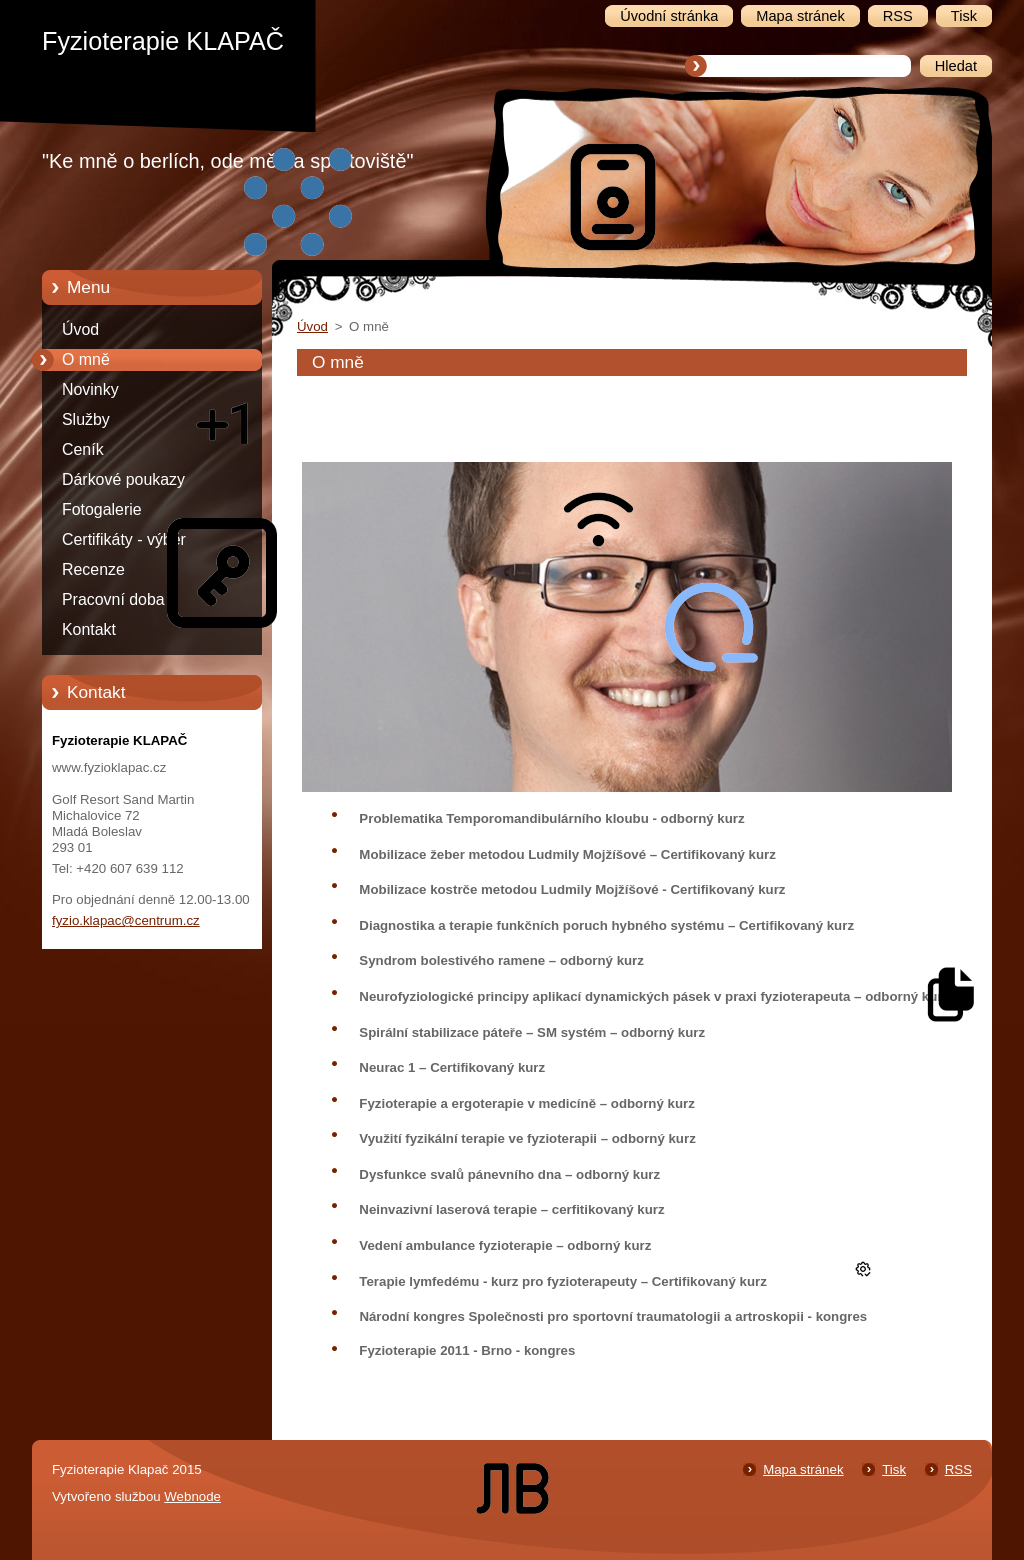 The image size is (1024, 1560). Describe the element at coordinates (949, 994) in the screenshot. I see `access your files and documents` at that location.